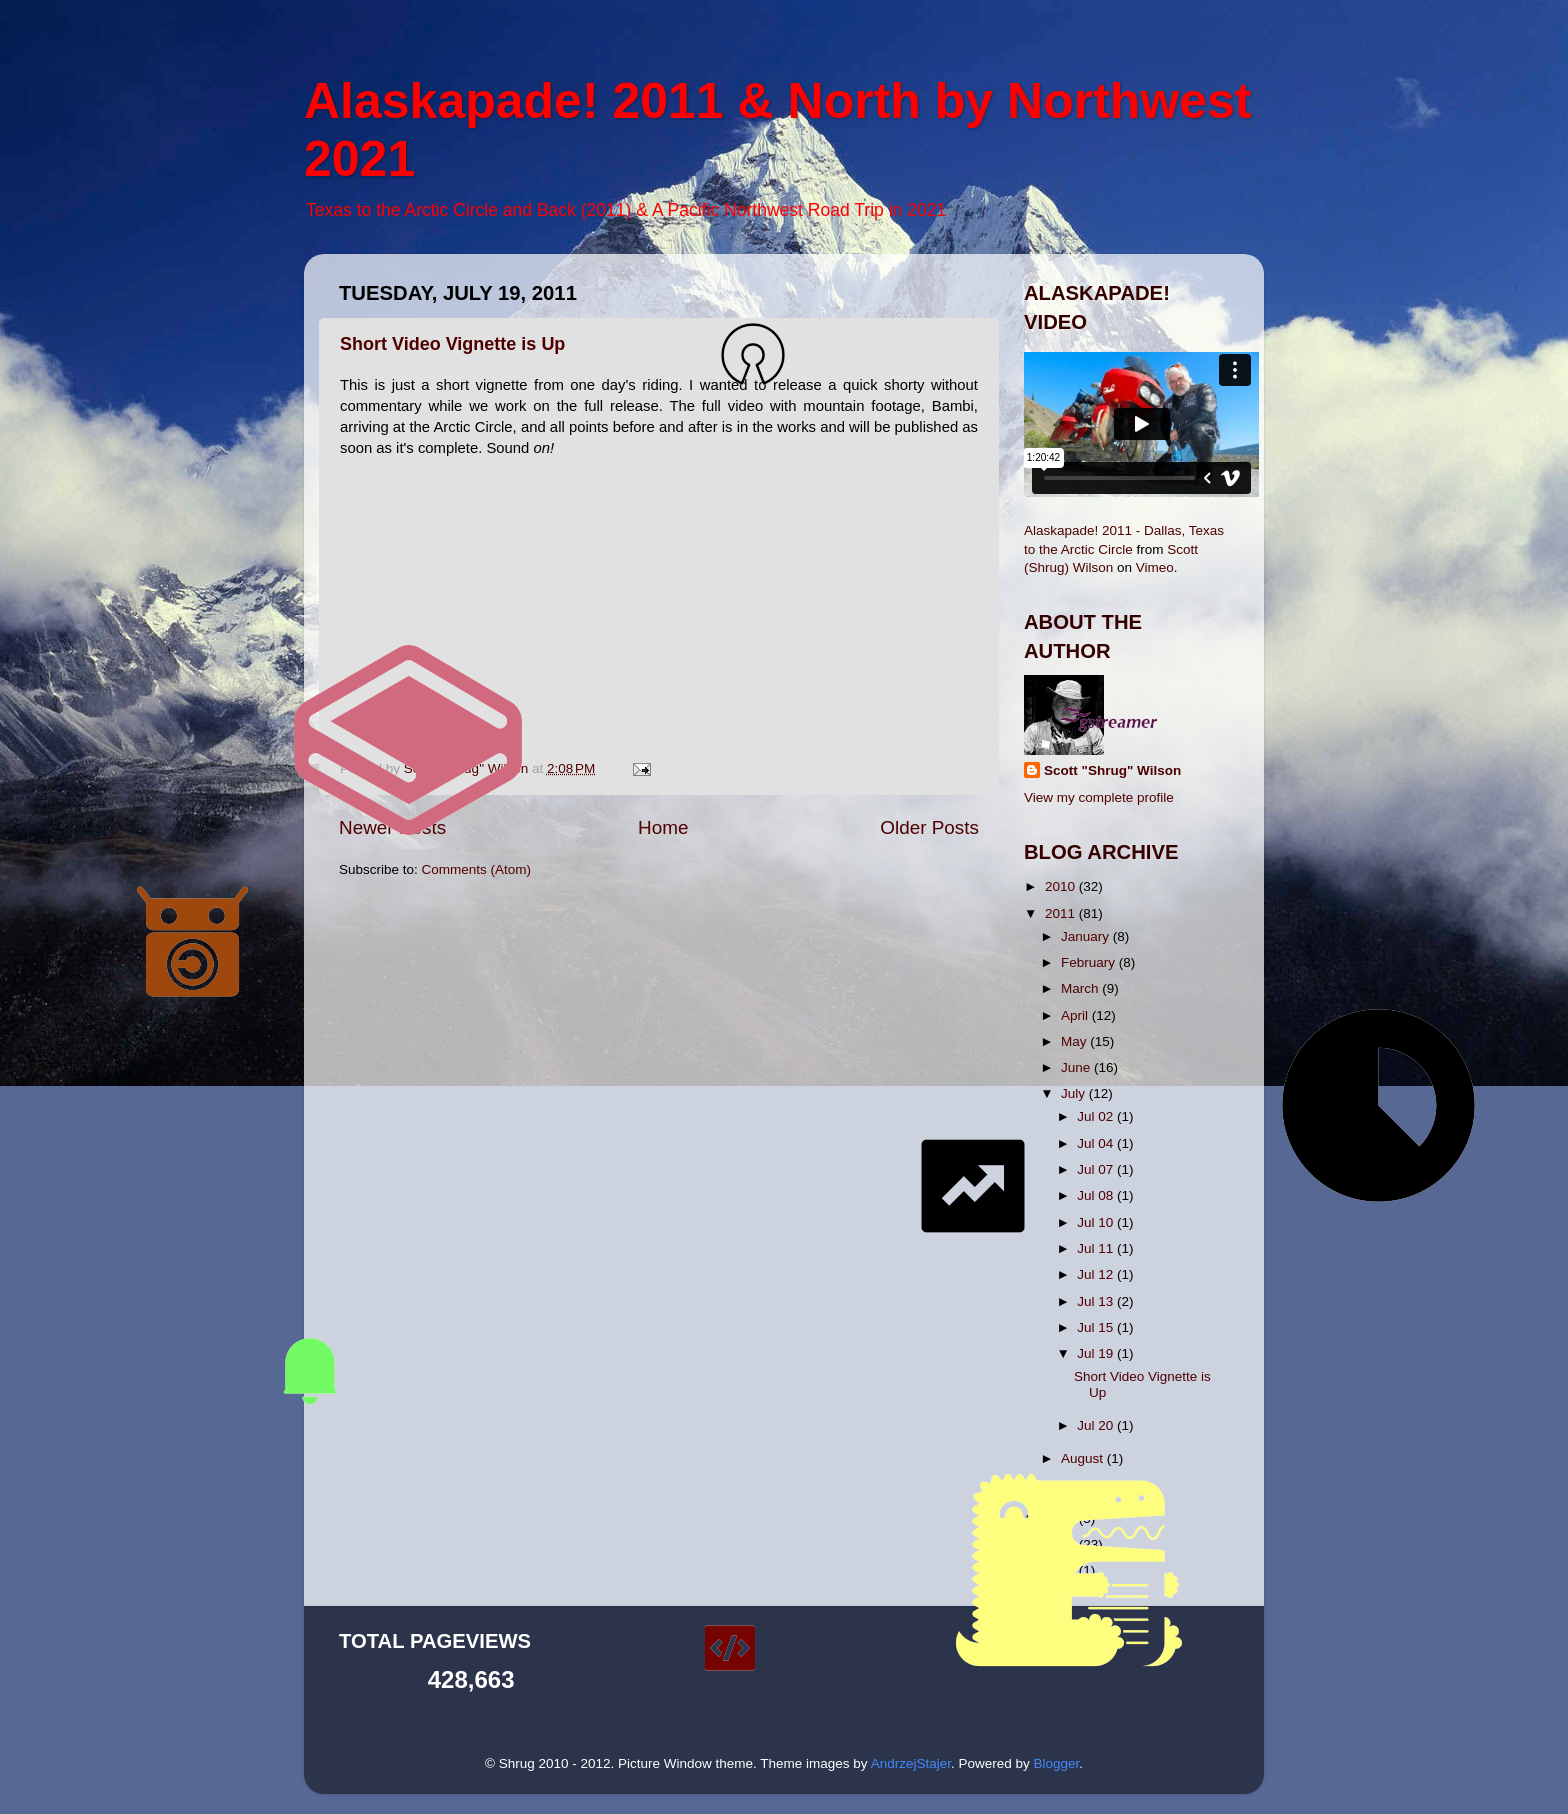  Describe the element at coordinates (753, 354) in the screenshot. I see `open source initiative logo` at that location.